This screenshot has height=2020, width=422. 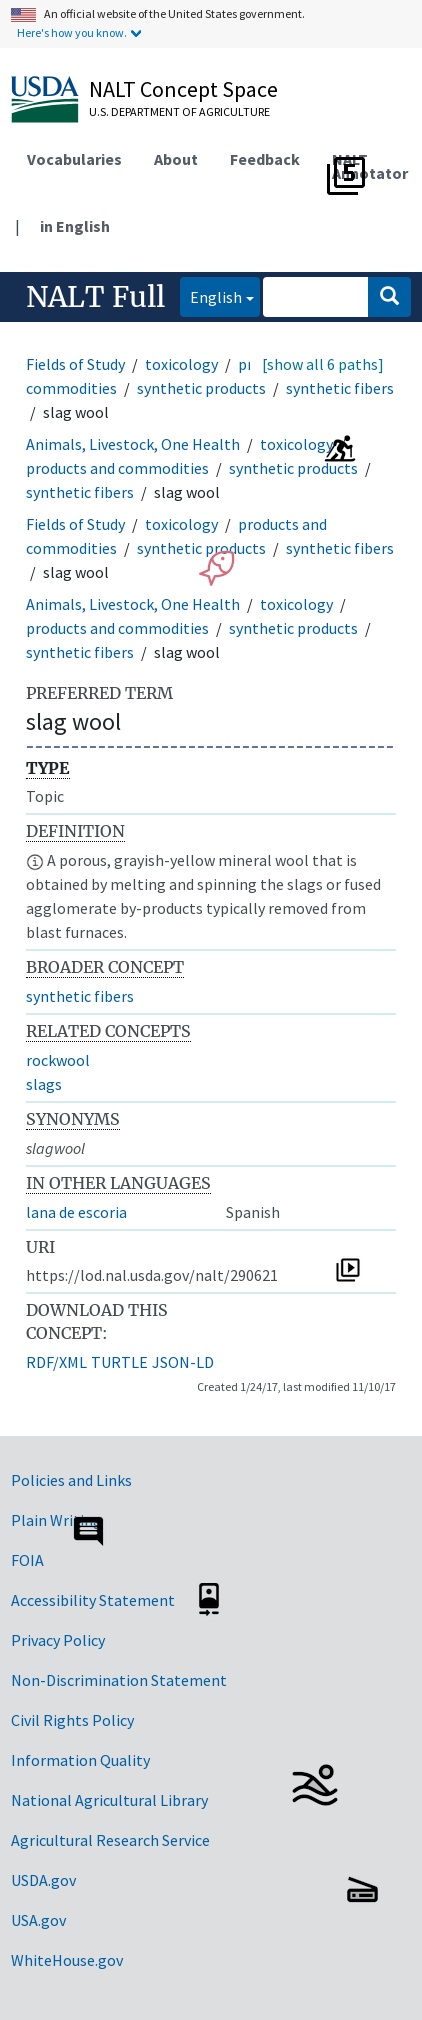 What do you see at coordinates (218, 566) in the screenshot?
I see `indicates seafood or fish-related content` at bounding box center [218, 566].